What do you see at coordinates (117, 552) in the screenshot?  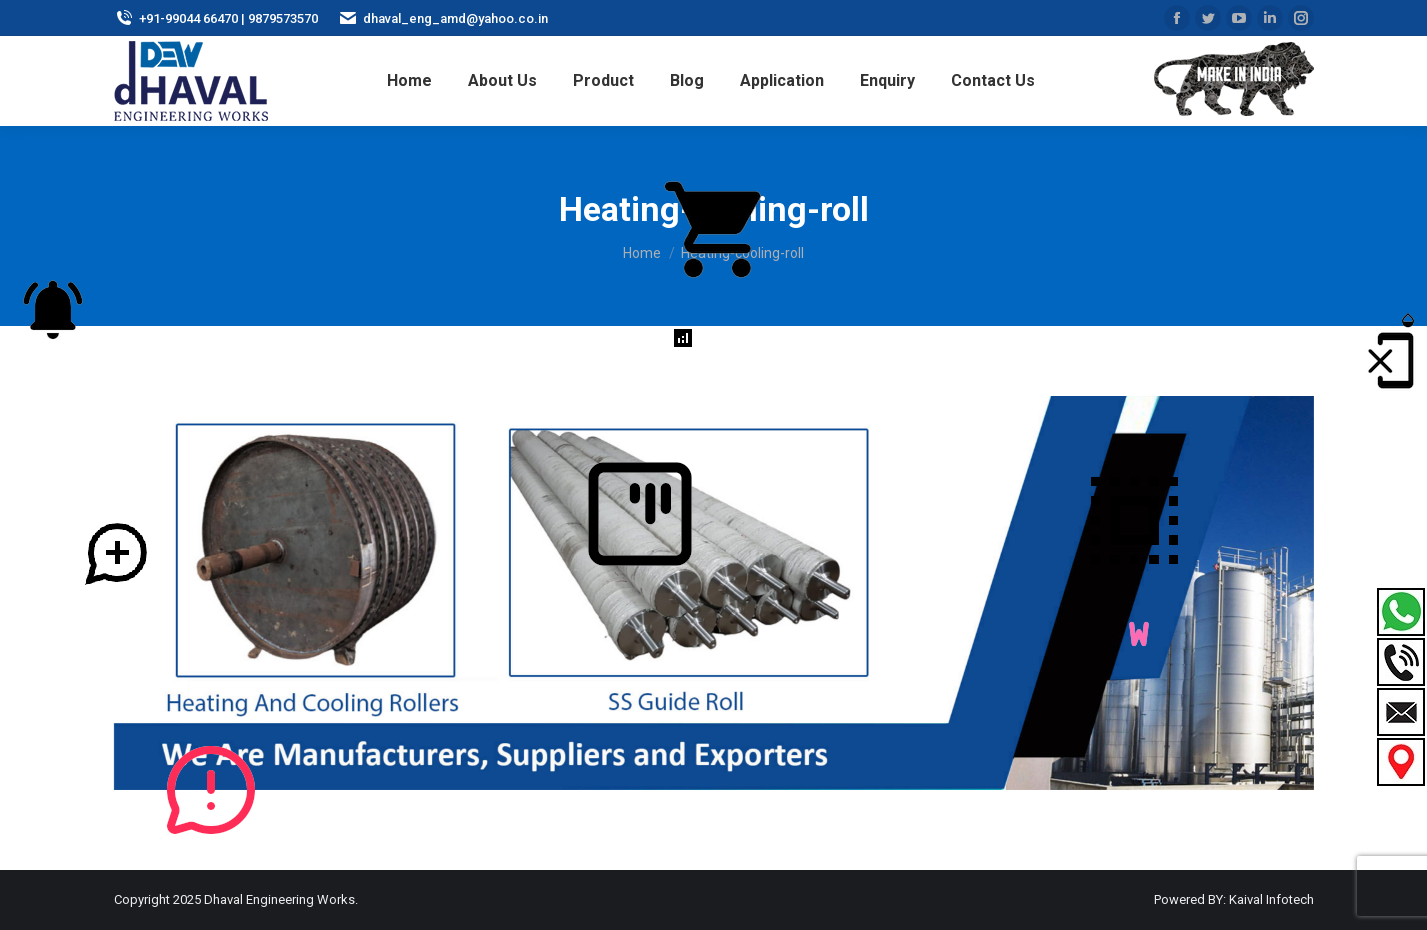 I see `add a review or comment to a location` at bounding box center [117, 552].